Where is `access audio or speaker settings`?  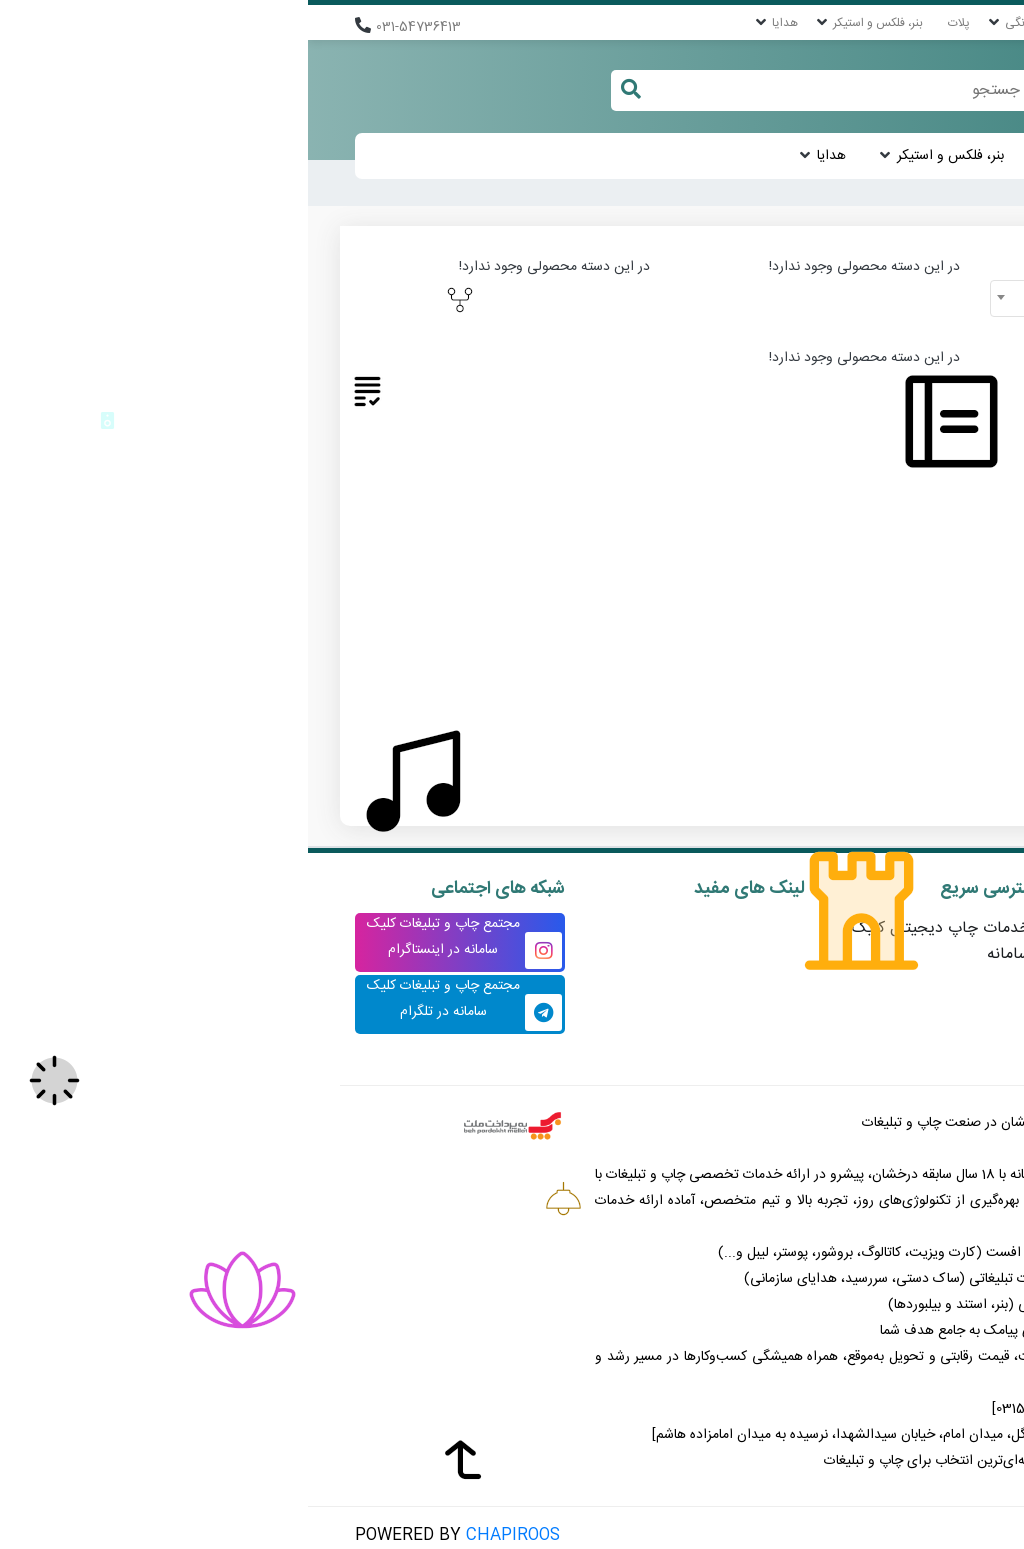 access audio or speaker settings is located at coordinates (107, 420).